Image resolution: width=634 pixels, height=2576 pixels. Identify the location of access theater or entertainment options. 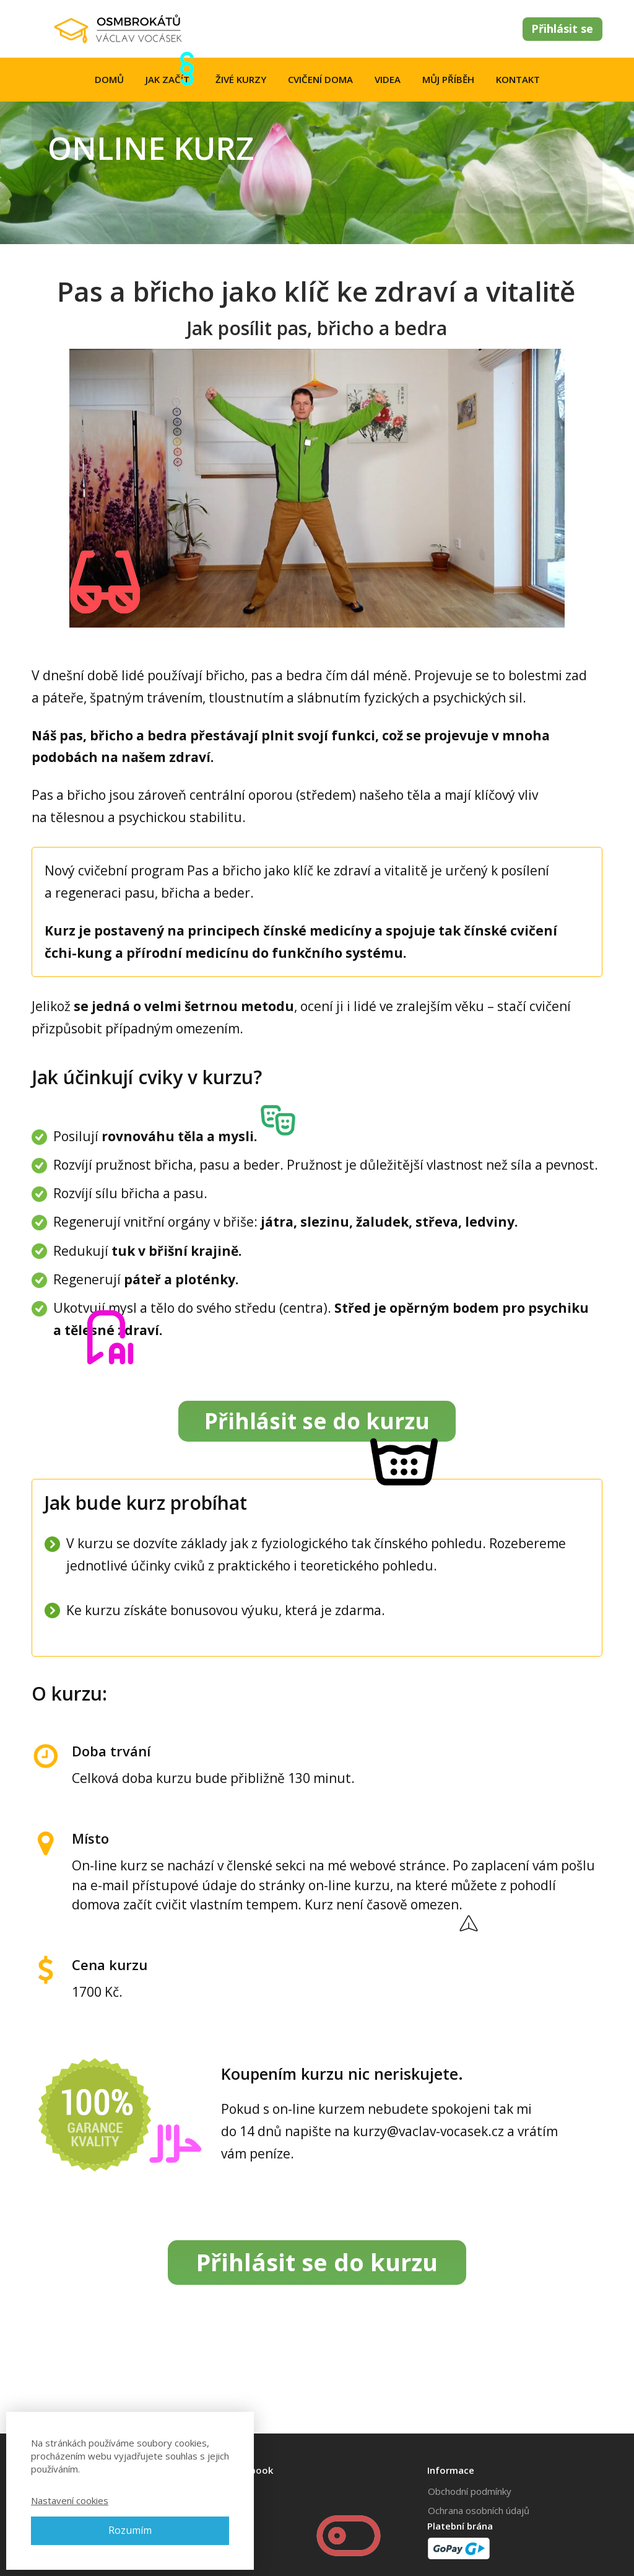
(278, 1119).